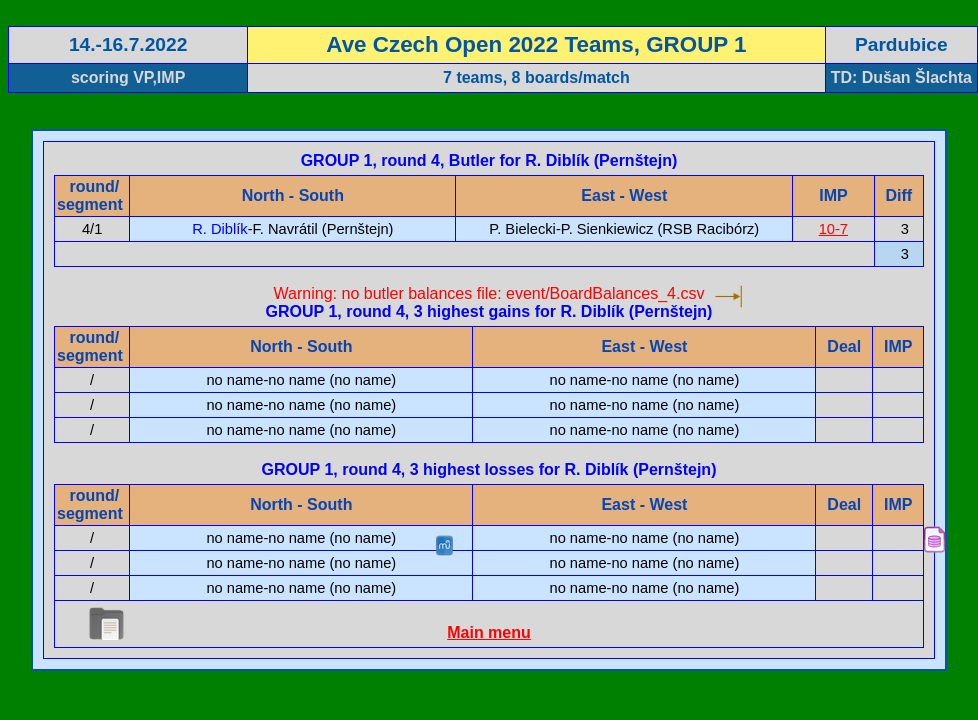 This screenshot has width=978, height=720. What do you see at coordinates (106, 623) in the screenshot?
I see `open a file from folder` at bounding box center [106, 623].